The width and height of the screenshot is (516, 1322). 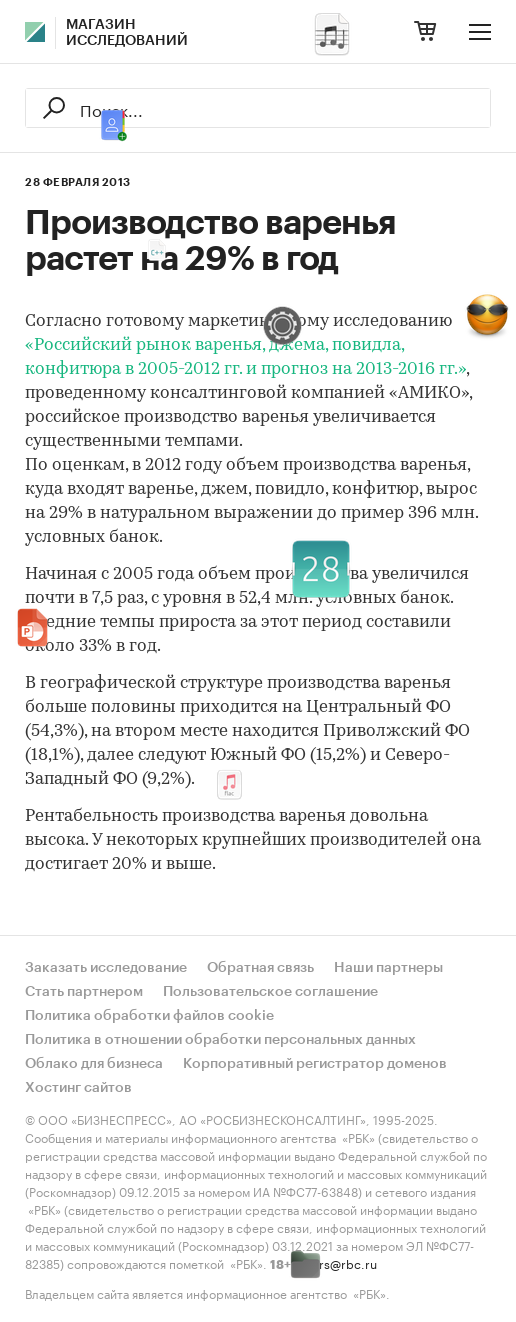 I want to click on open a PowerPoint presentation file, so click(x=32, y=627).